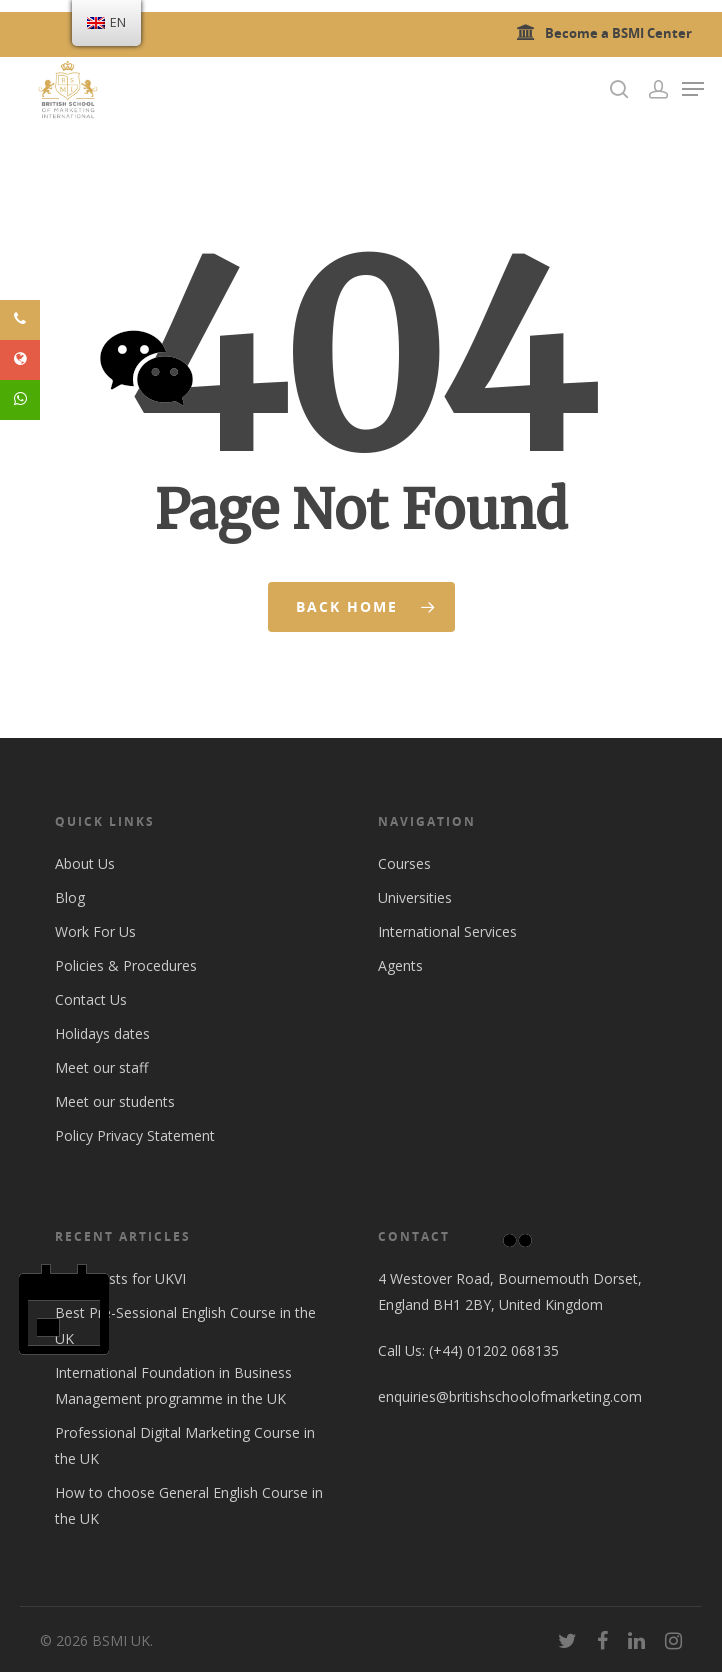 The width and height of the screenshot is (722, 1672). What do you see at coordinates (146, 368) in the screenshot?
I see `open wechat messaging app` at bounding box center [146, 368].